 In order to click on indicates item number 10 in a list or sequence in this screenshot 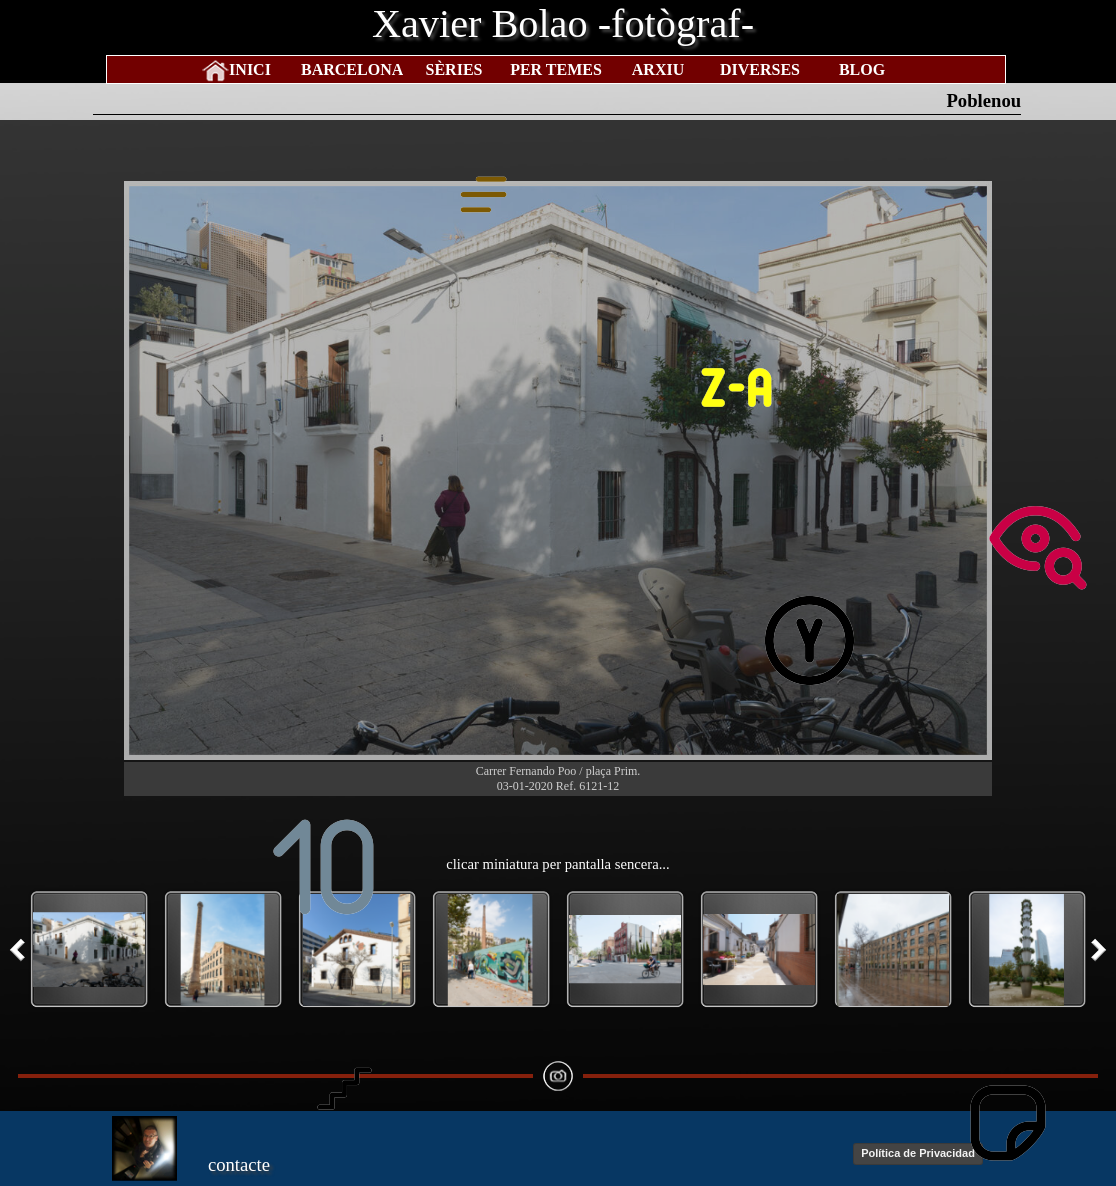, I will do `click(326, 867)`.